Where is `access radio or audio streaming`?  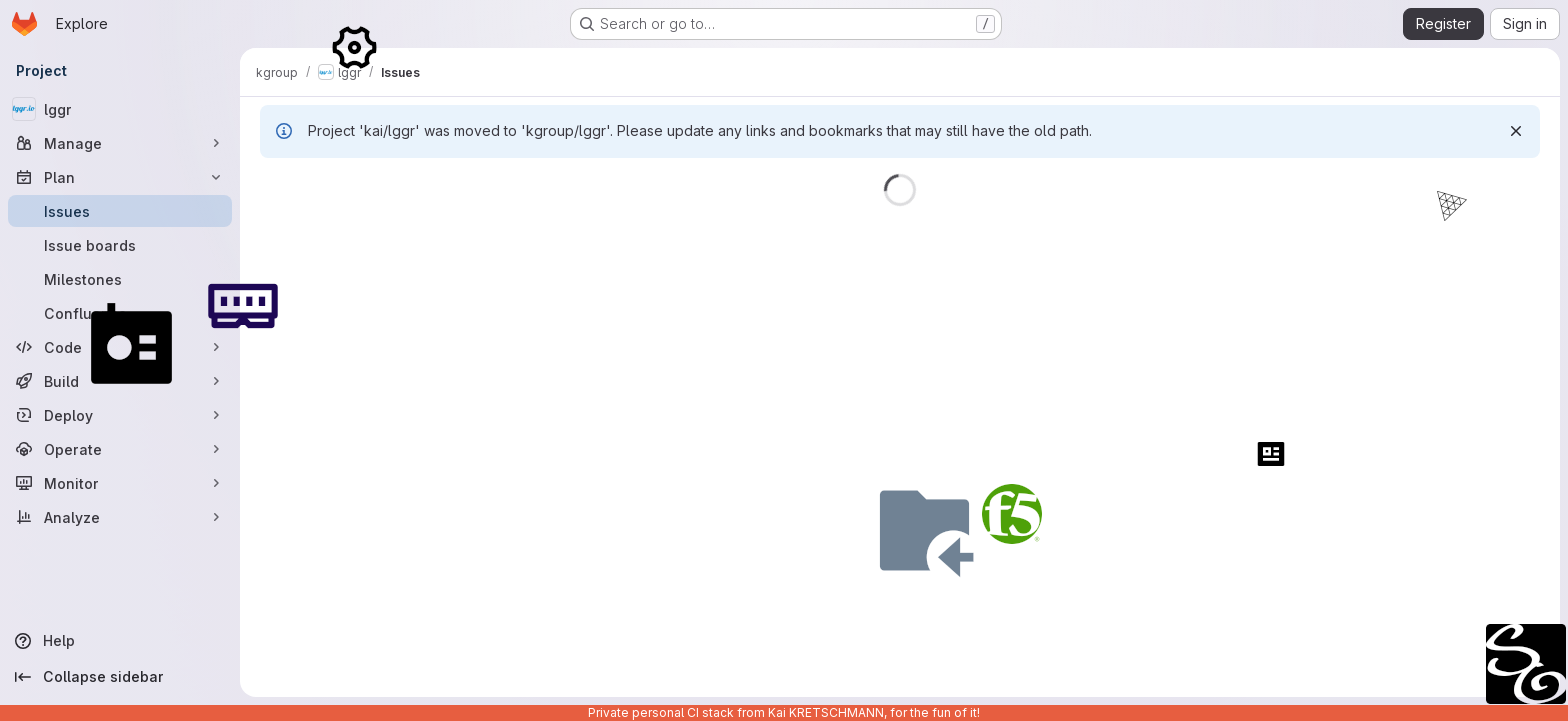 access radio or audio streaming is located at coordinates (131, 347).